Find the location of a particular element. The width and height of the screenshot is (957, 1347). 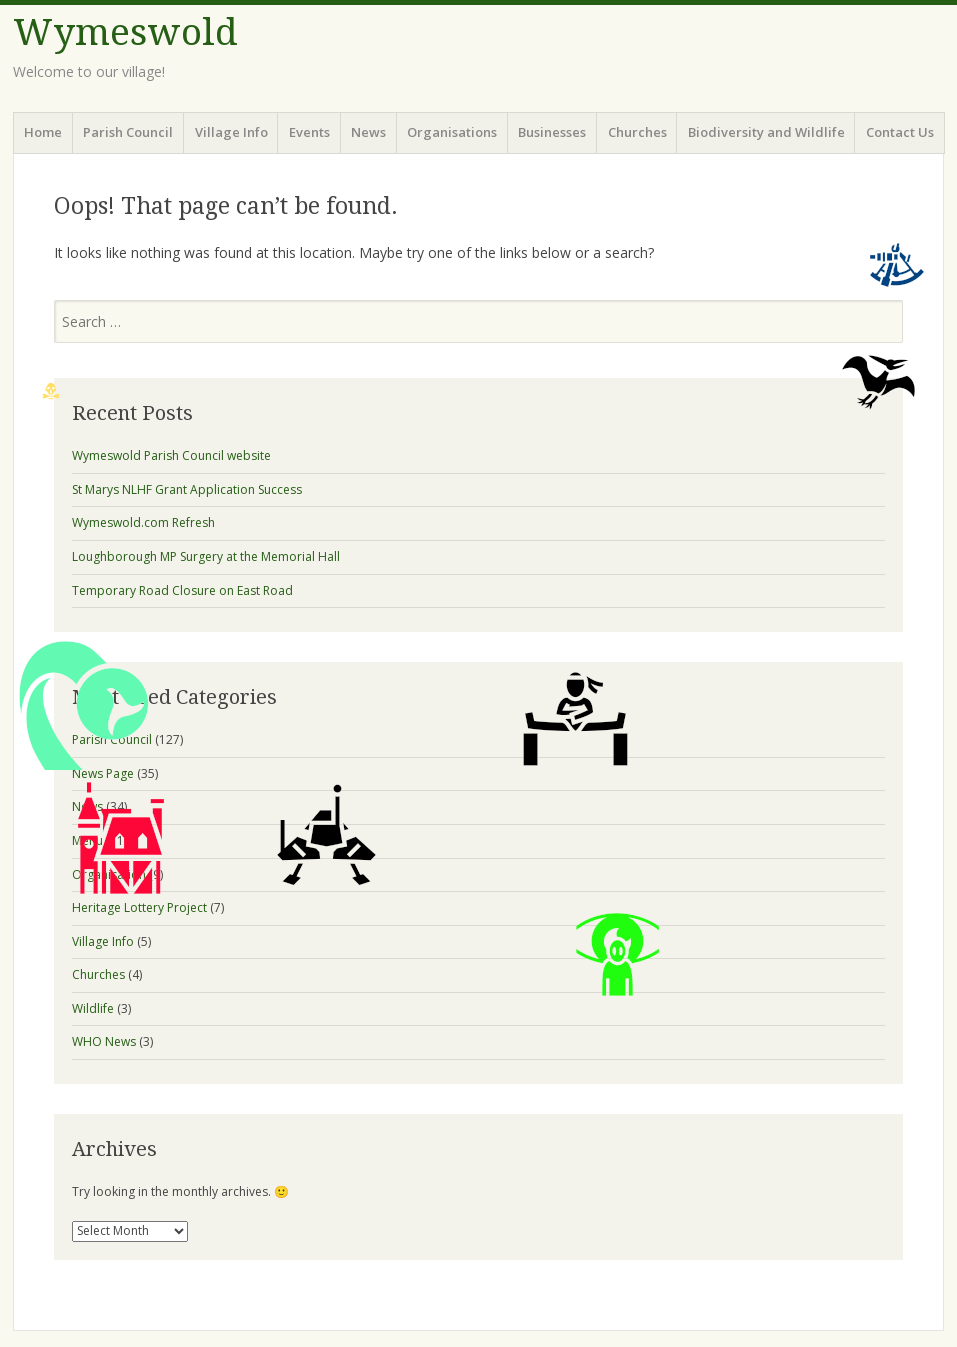

a monster or creature ability indicator is located at coordinates (84, 705).